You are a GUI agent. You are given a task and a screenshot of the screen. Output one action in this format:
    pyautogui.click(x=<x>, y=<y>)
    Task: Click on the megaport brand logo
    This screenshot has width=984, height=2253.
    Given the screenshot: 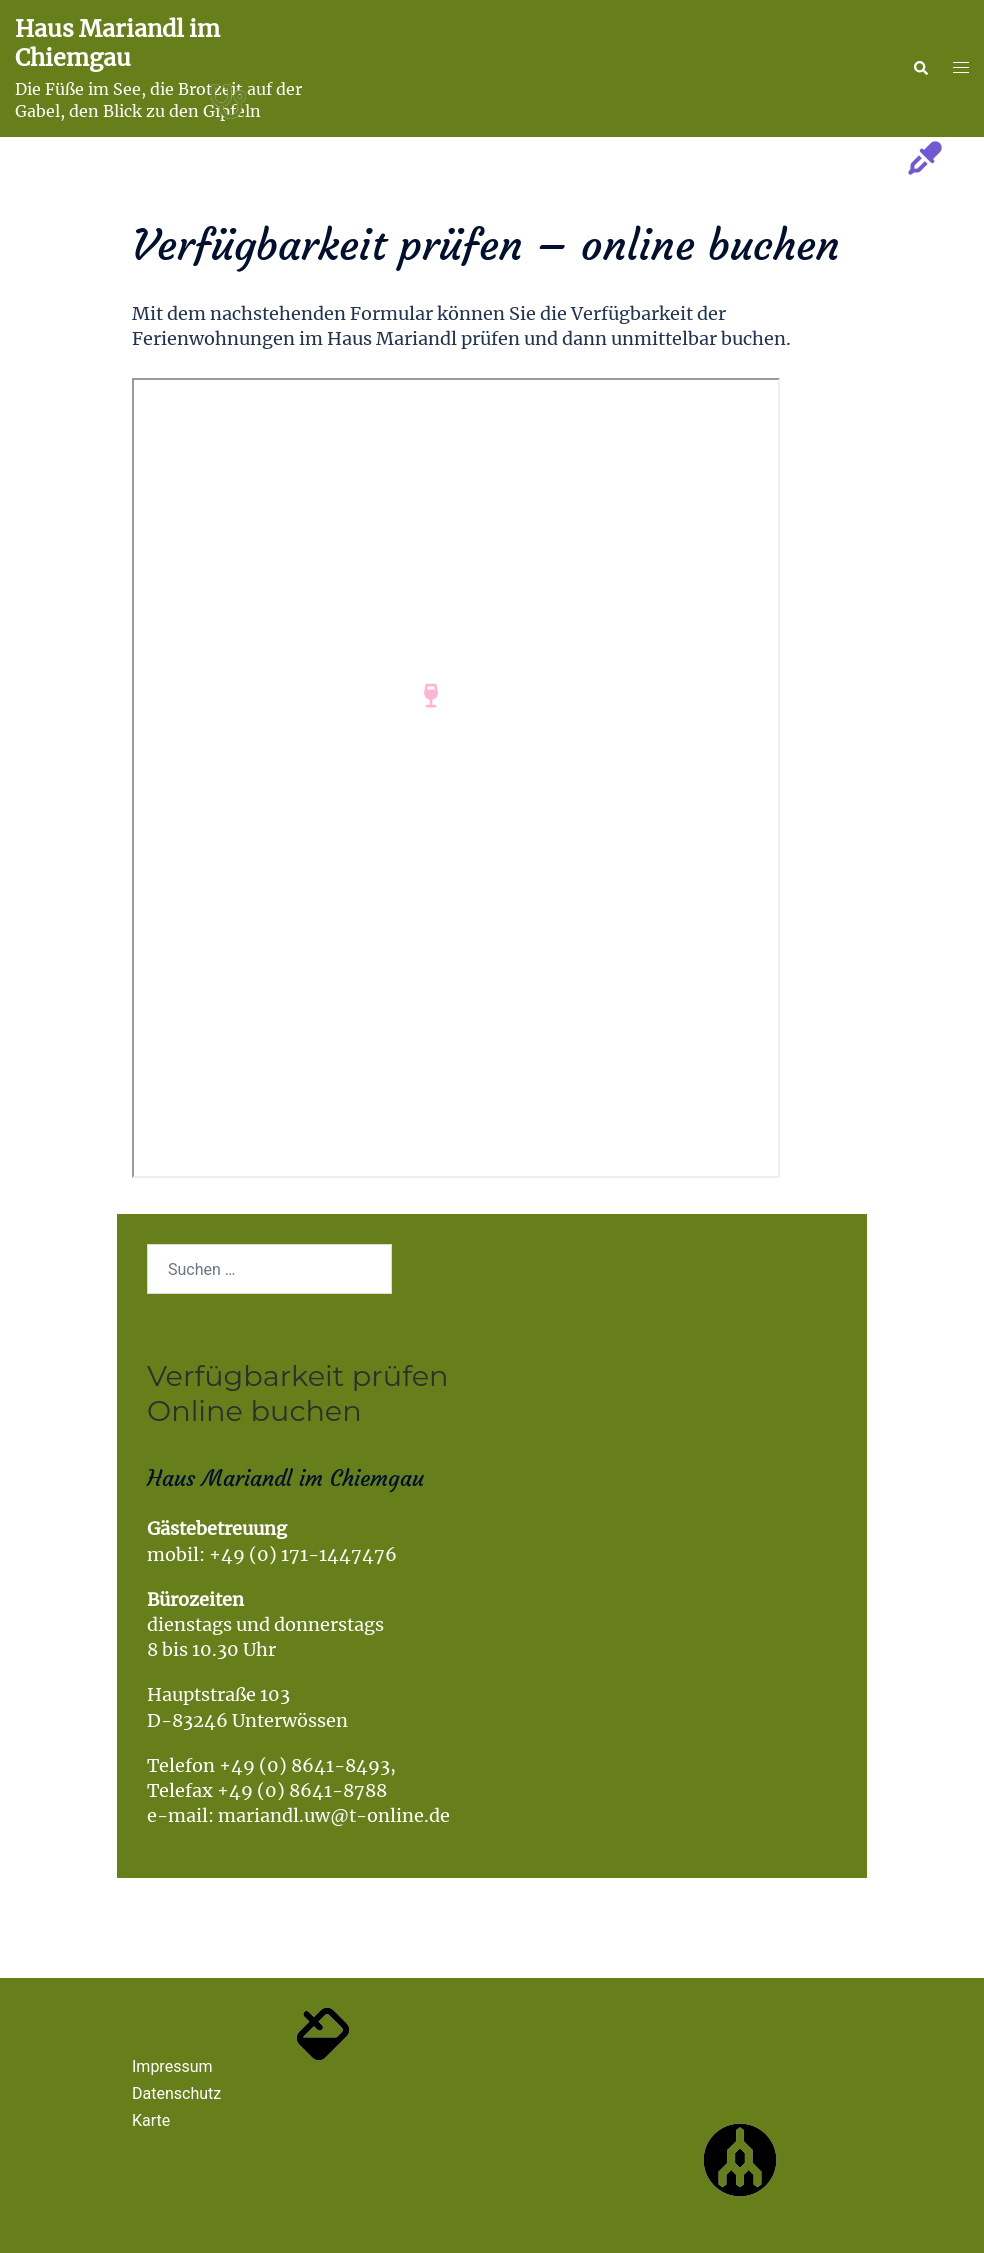 What is the action you would take?
    pyautogui.click(x=740, y=2160)
    